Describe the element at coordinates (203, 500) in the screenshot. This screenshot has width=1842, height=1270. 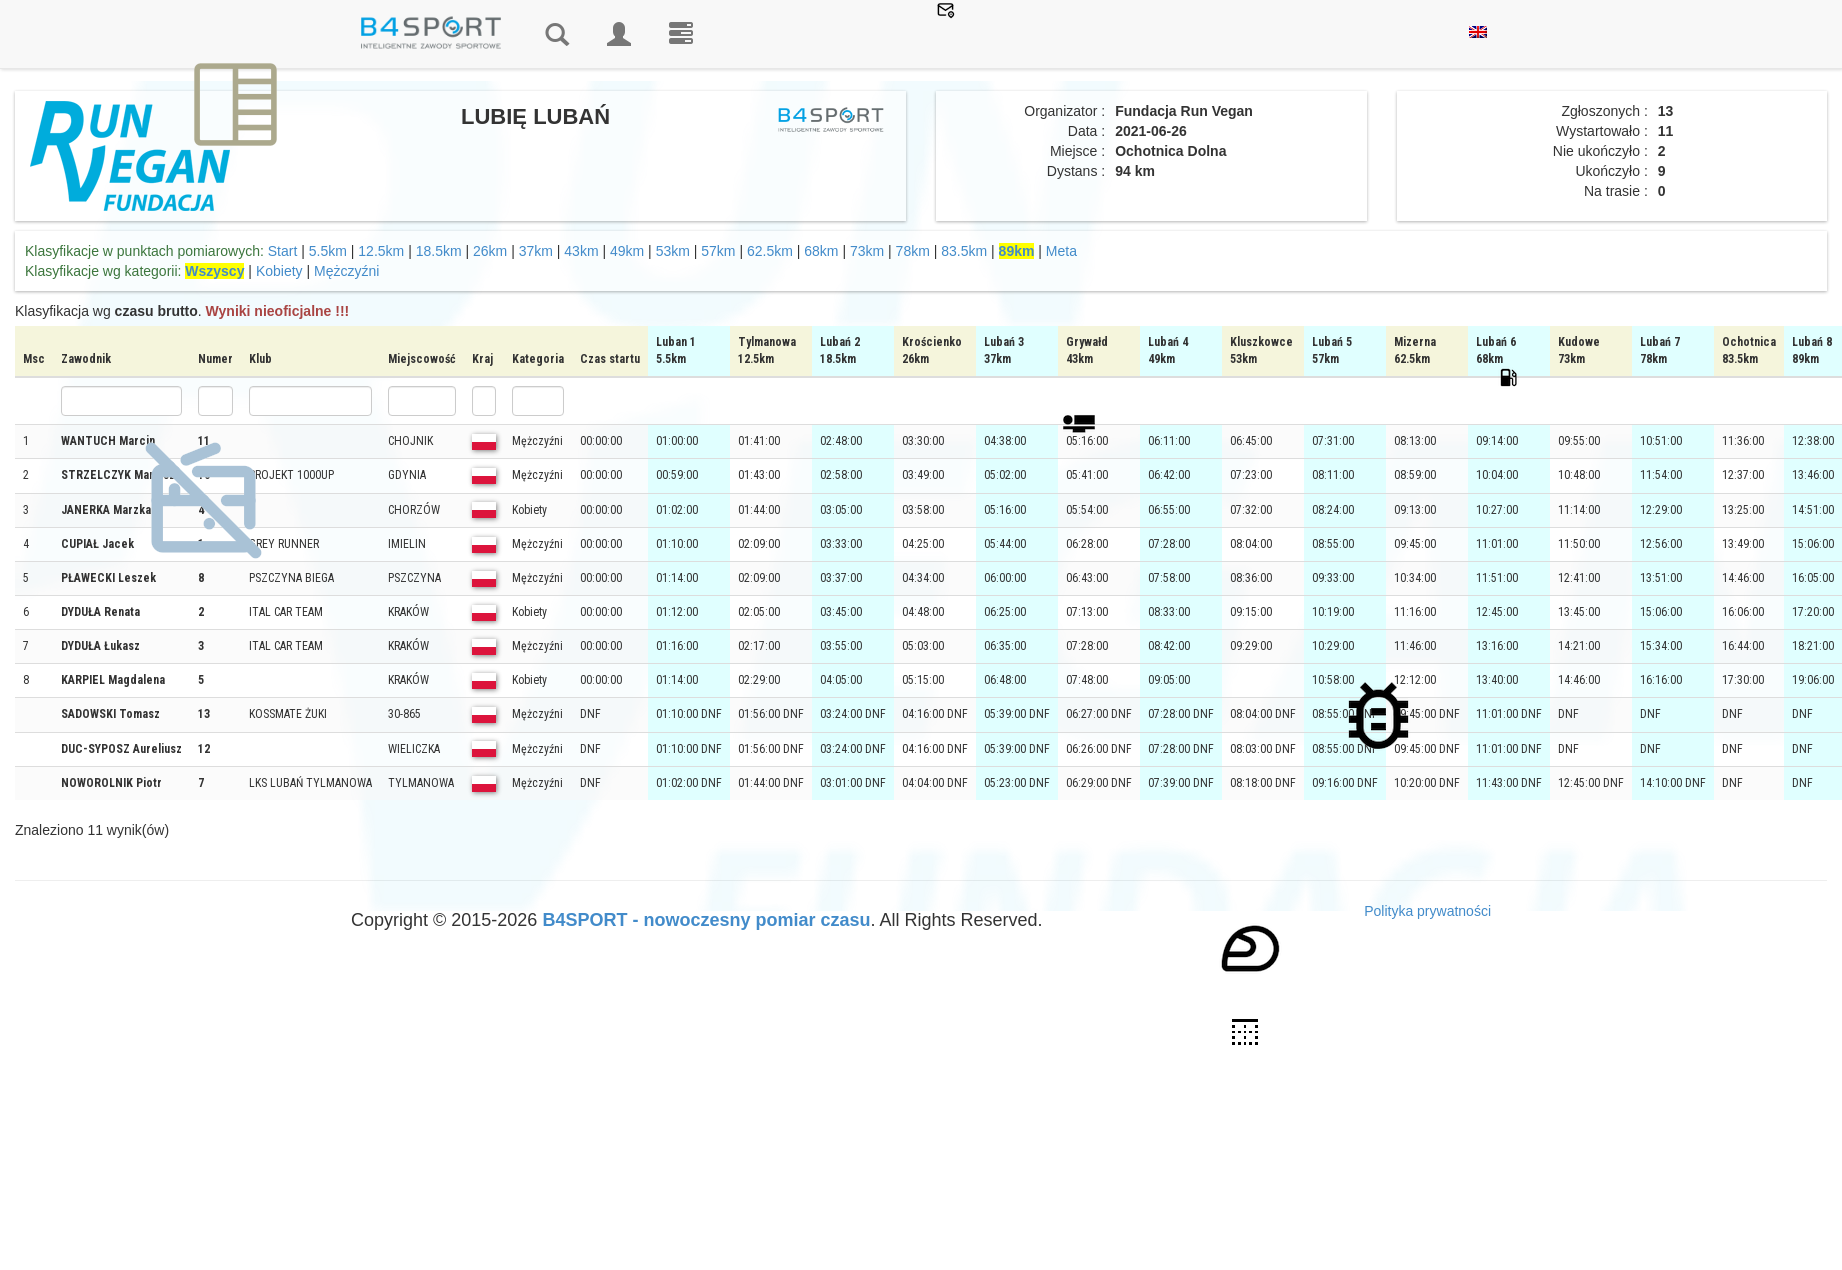
I see `radio or broadcast feature disabled` at that location.